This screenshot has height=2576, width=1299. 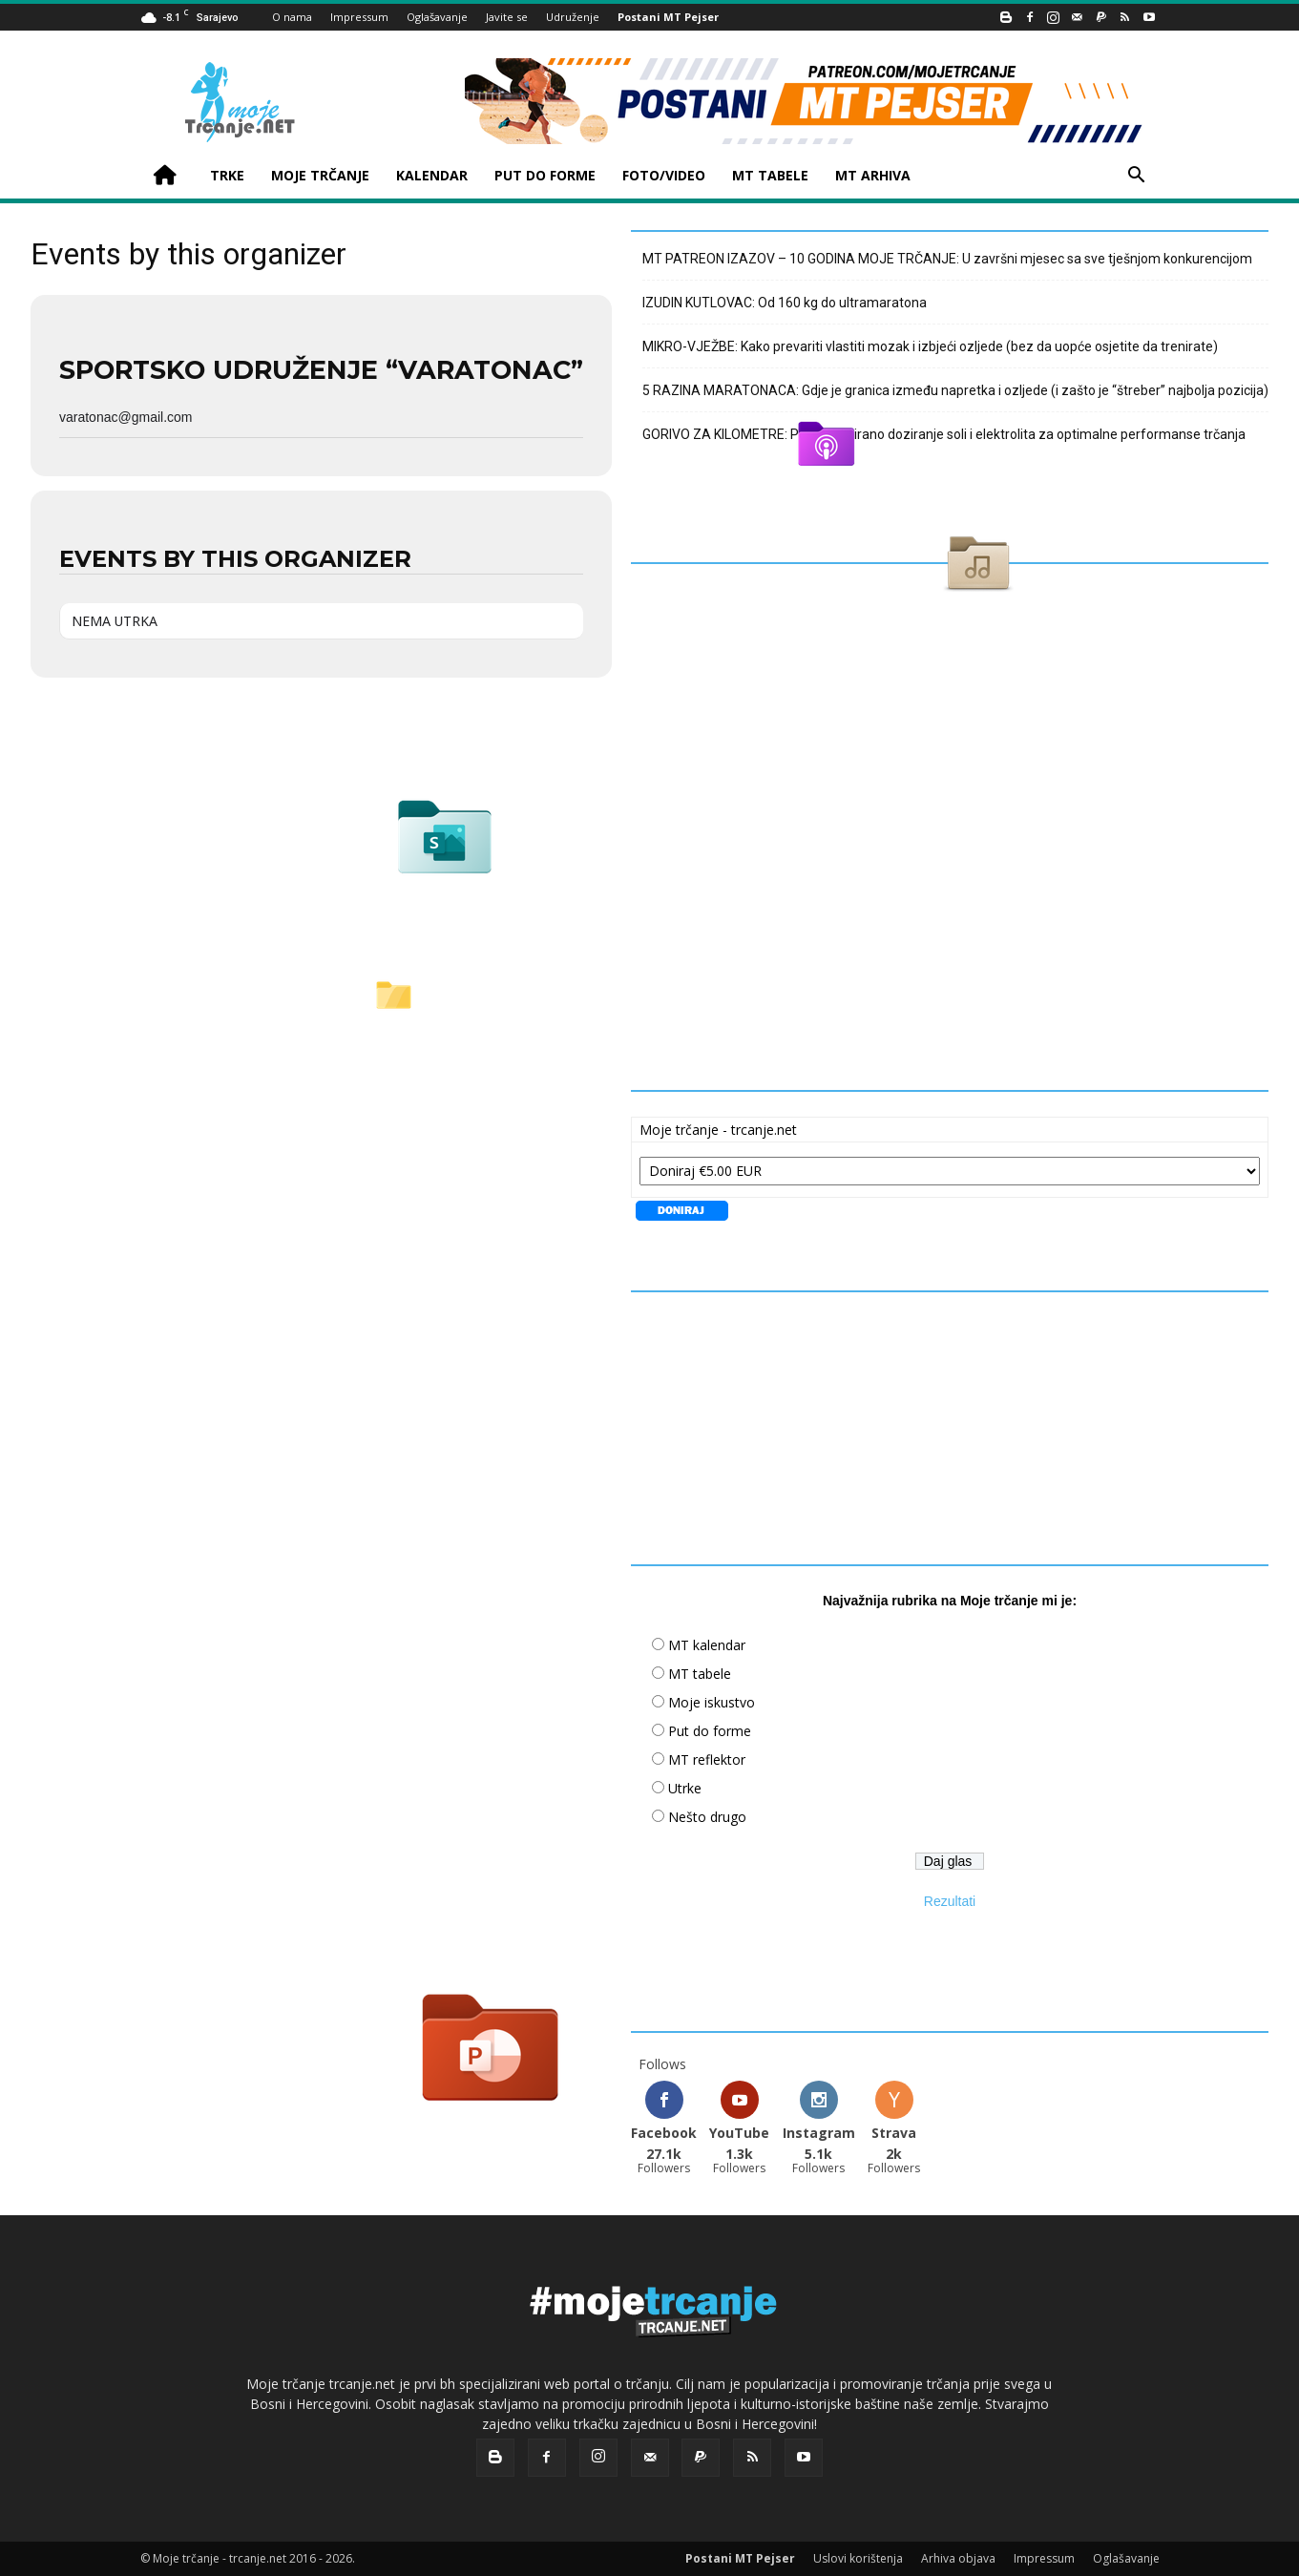 What do you see at coordinates (444, 839) in the screenshot?
I see `open folder containing microsoft sway files` at bounding box center [444, 839].